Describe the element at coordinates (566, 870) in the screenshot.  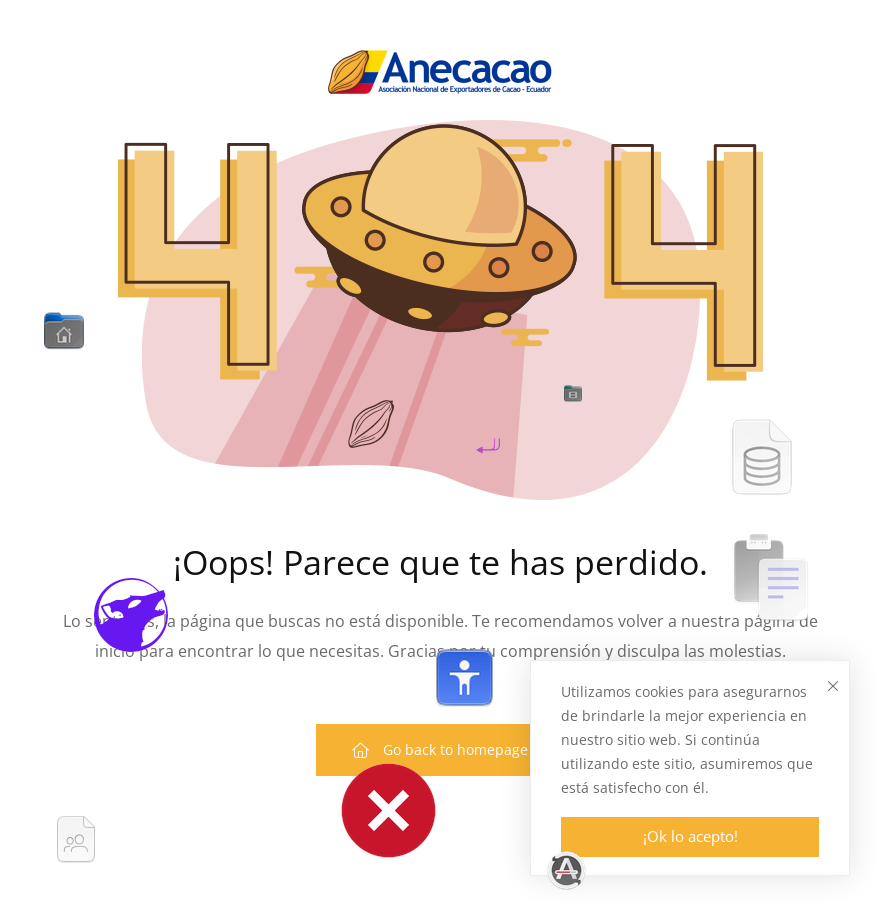
I see `open the software update manager` at that location.